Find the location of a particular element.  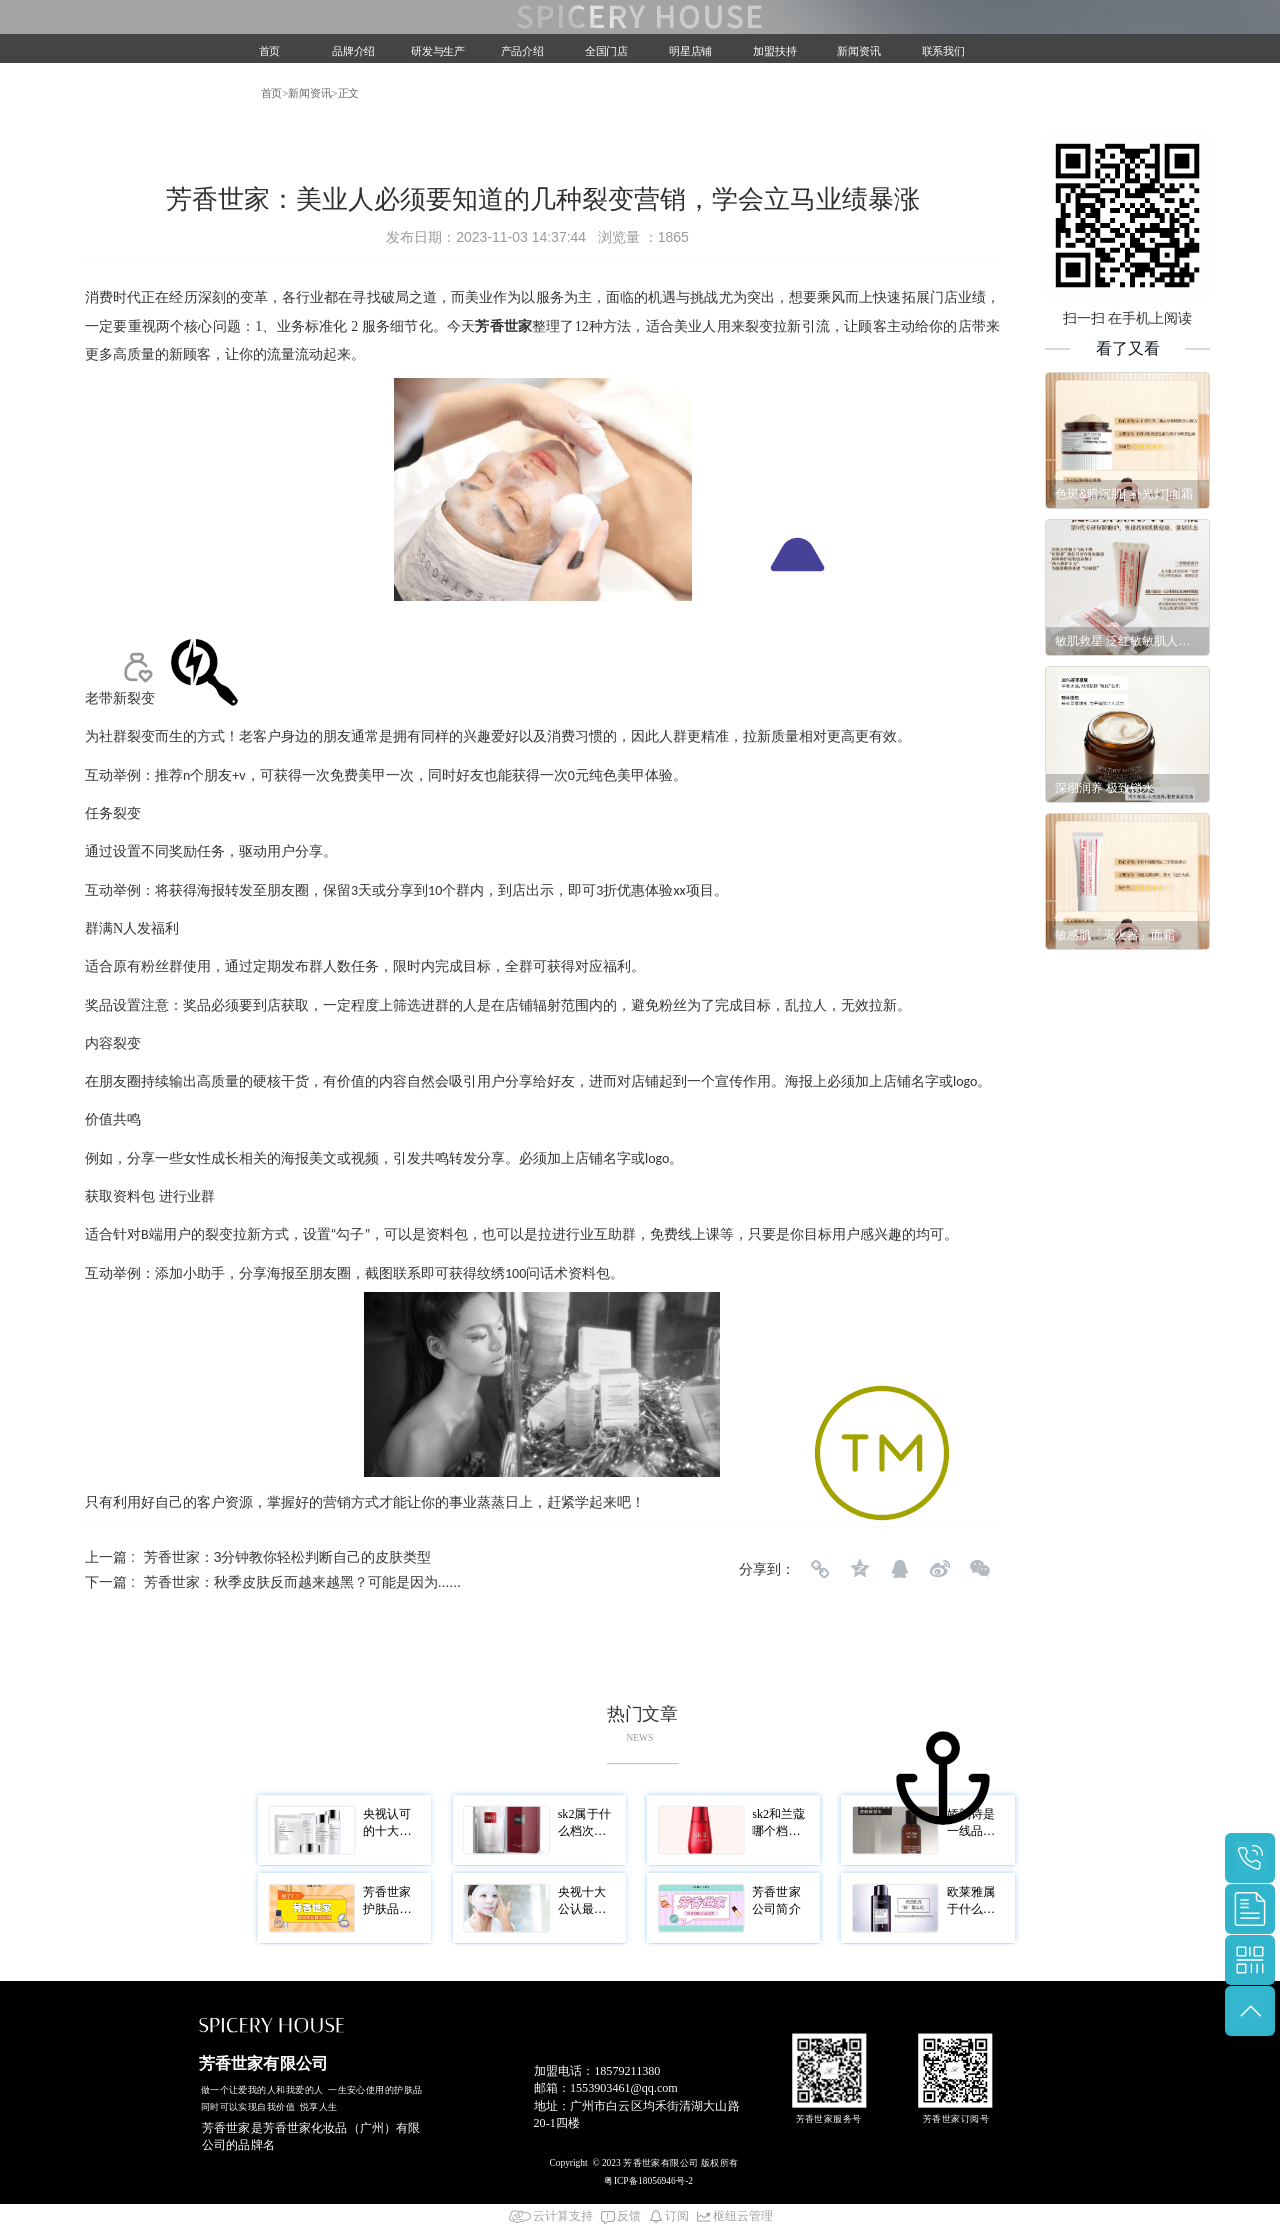

searchengin logo is located at coordinates (204, 671).